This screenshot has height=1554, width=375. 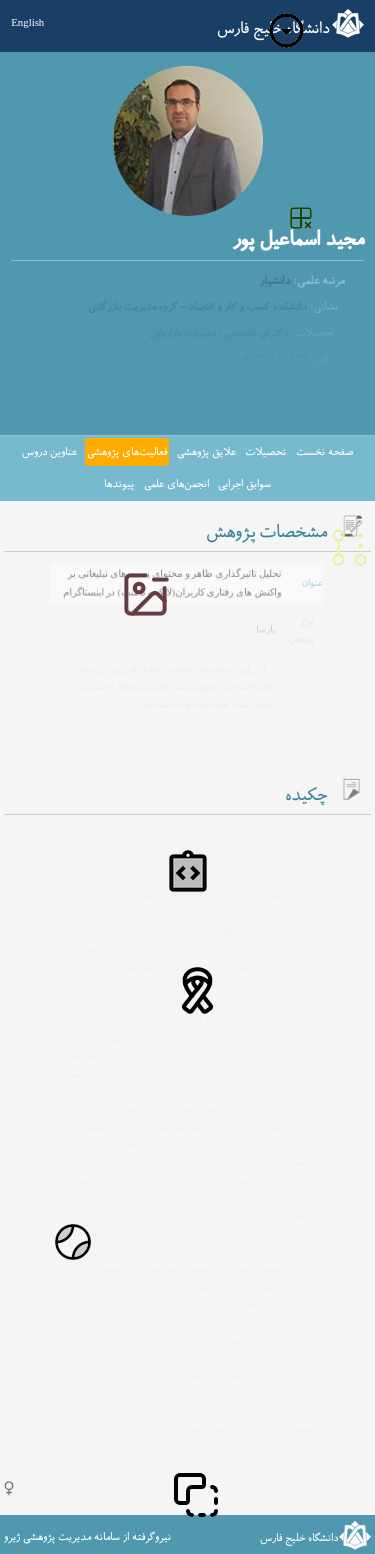 I want to click on remove an image from the collection, so click(x=145, y=594).